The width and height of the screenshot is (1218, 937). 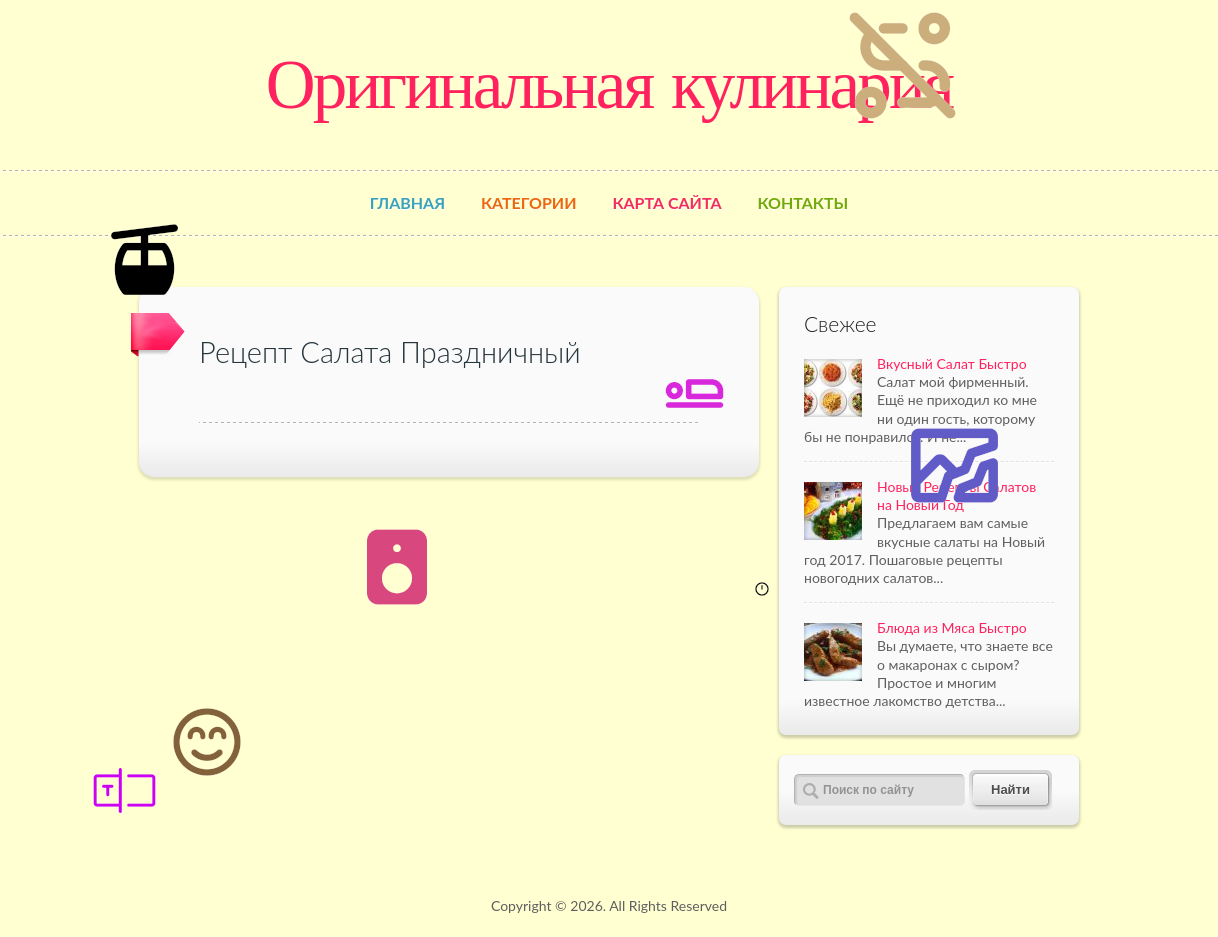 What do you see at coordinates (902, 65) in the screenshot?
I see `disable route navigation` at bounding box center [902, 65].